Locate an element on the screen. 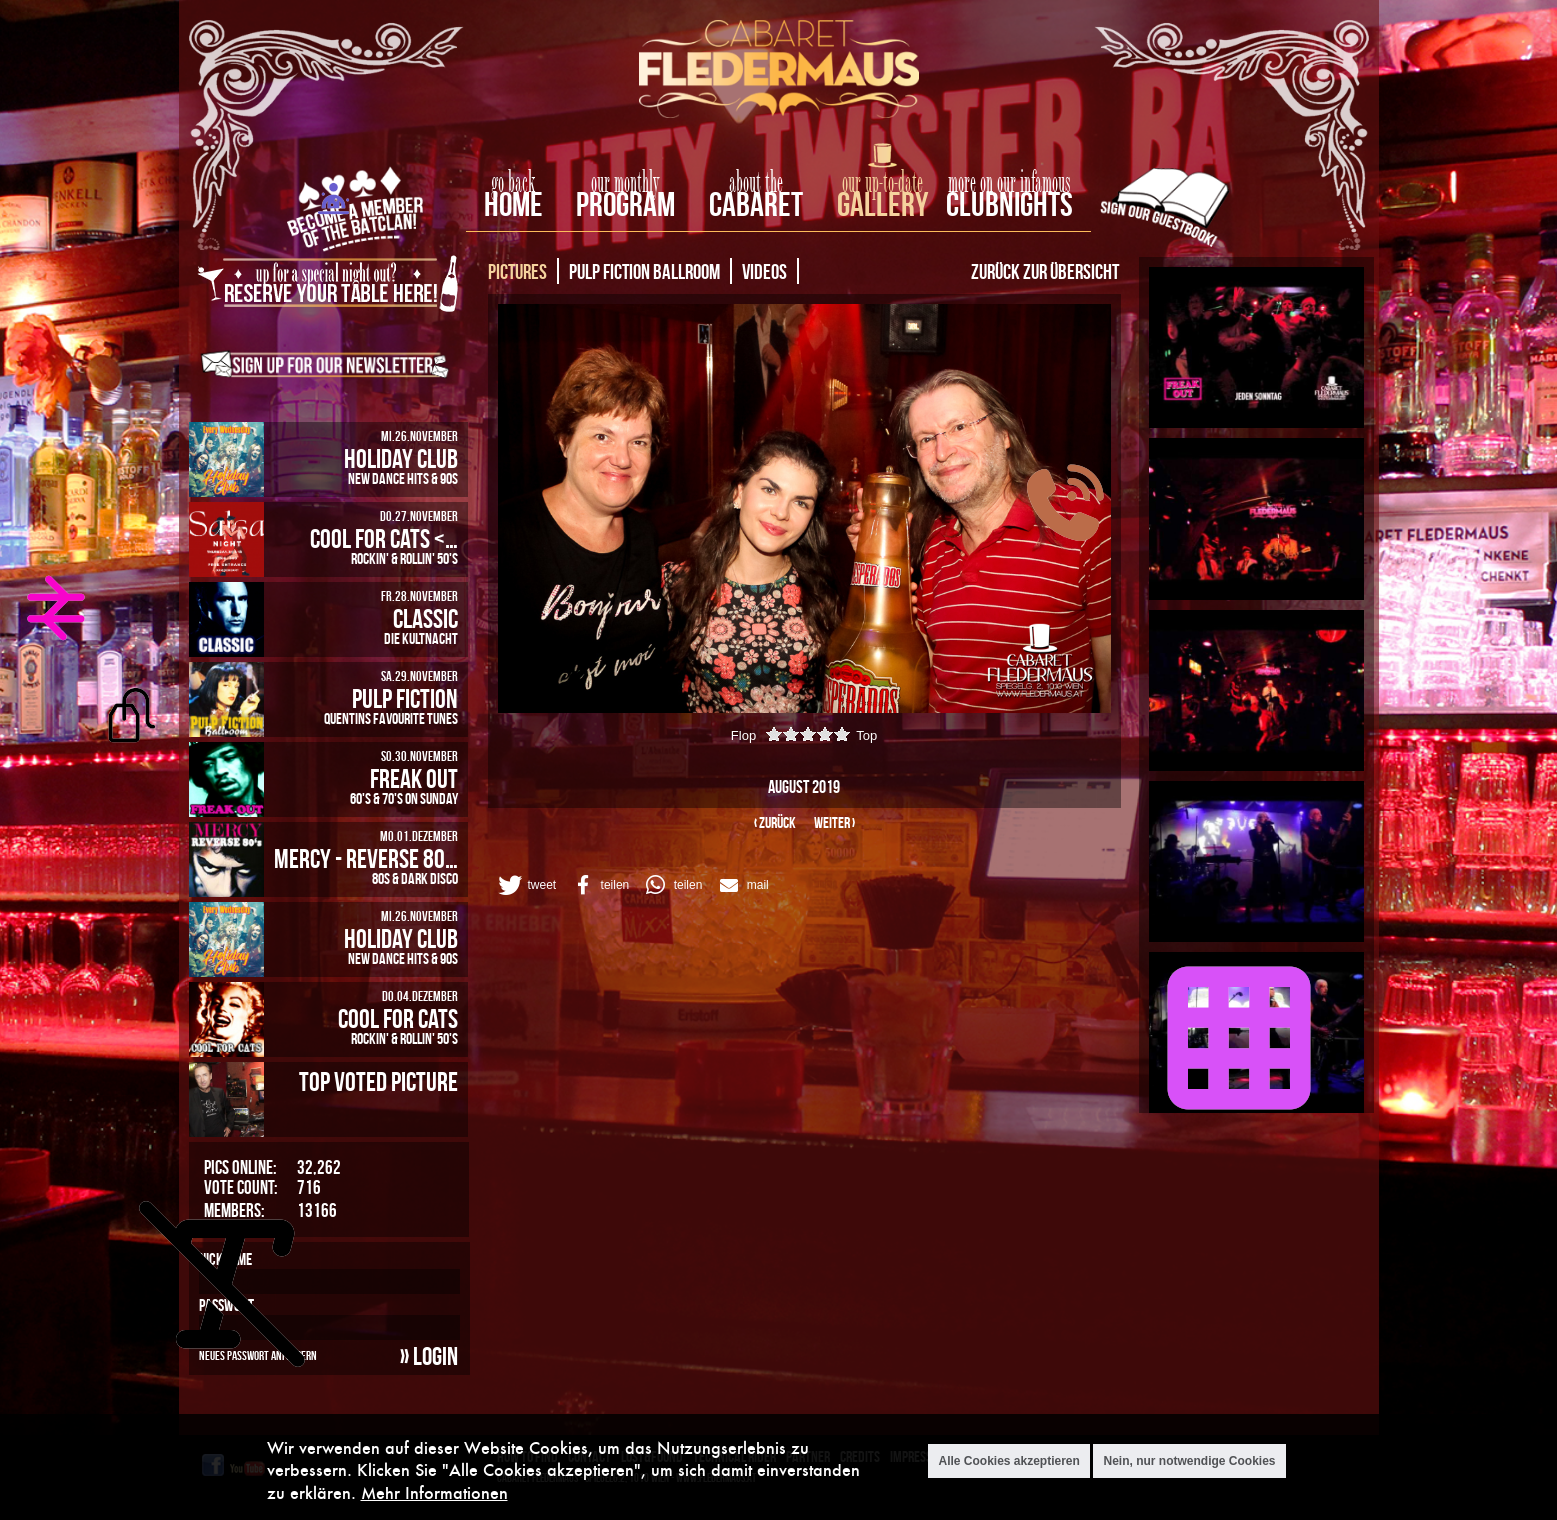 This screenshot has width=1557, height=1520. view audience or attendee list is located at coordinates (333, 198).